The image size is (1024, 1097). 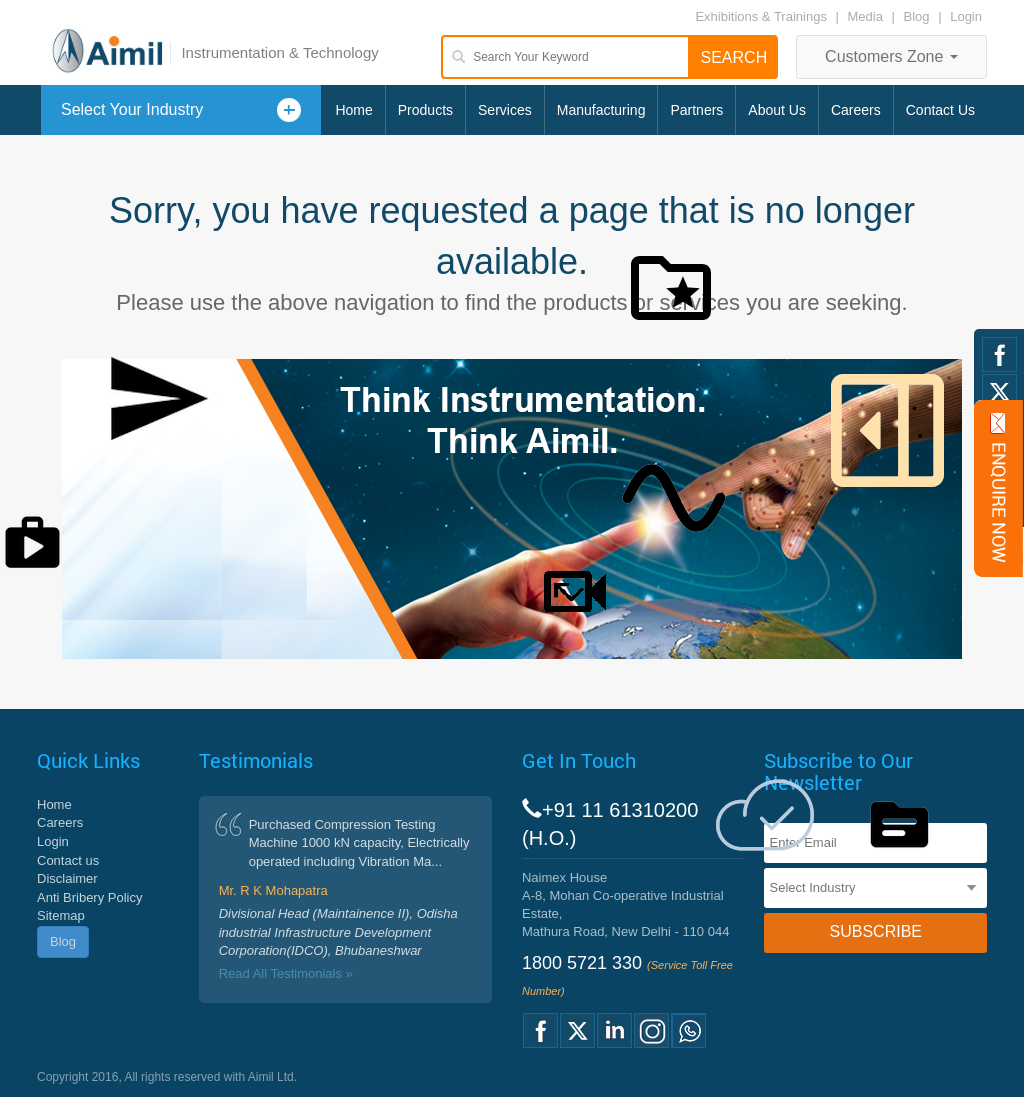 What do you see at coordinates (157, 398) in the screenshot?
I see `send a message or form` at bounding box center [157, 398].